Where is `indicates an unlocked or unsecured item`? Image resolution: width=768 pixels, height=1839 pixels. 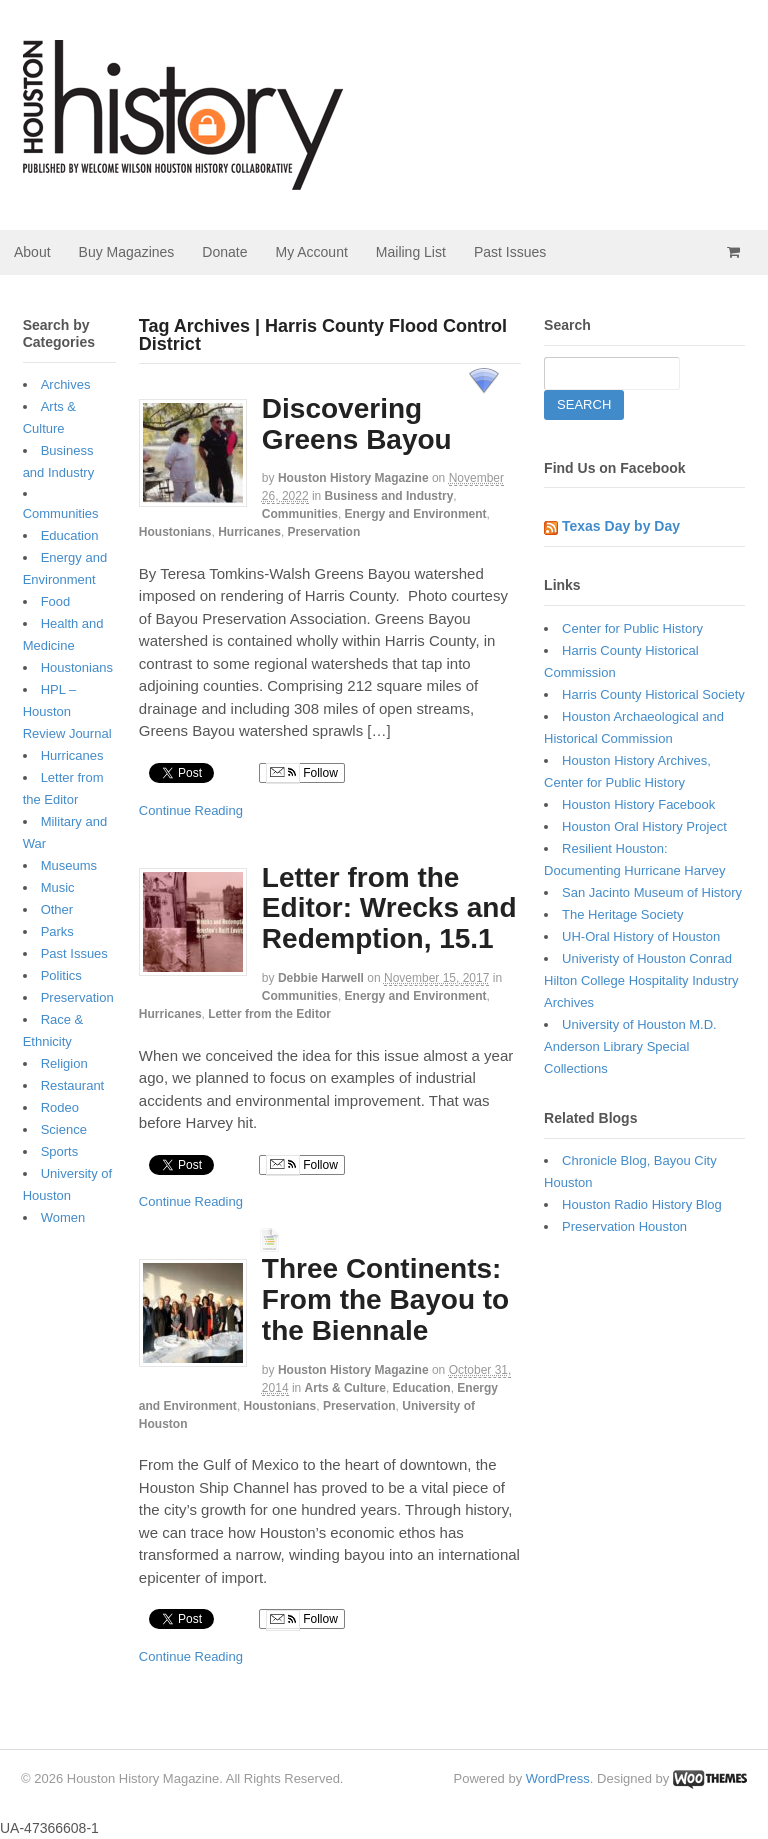
indicates an unlocked or unsecured item is located at coordinates (207, 126).